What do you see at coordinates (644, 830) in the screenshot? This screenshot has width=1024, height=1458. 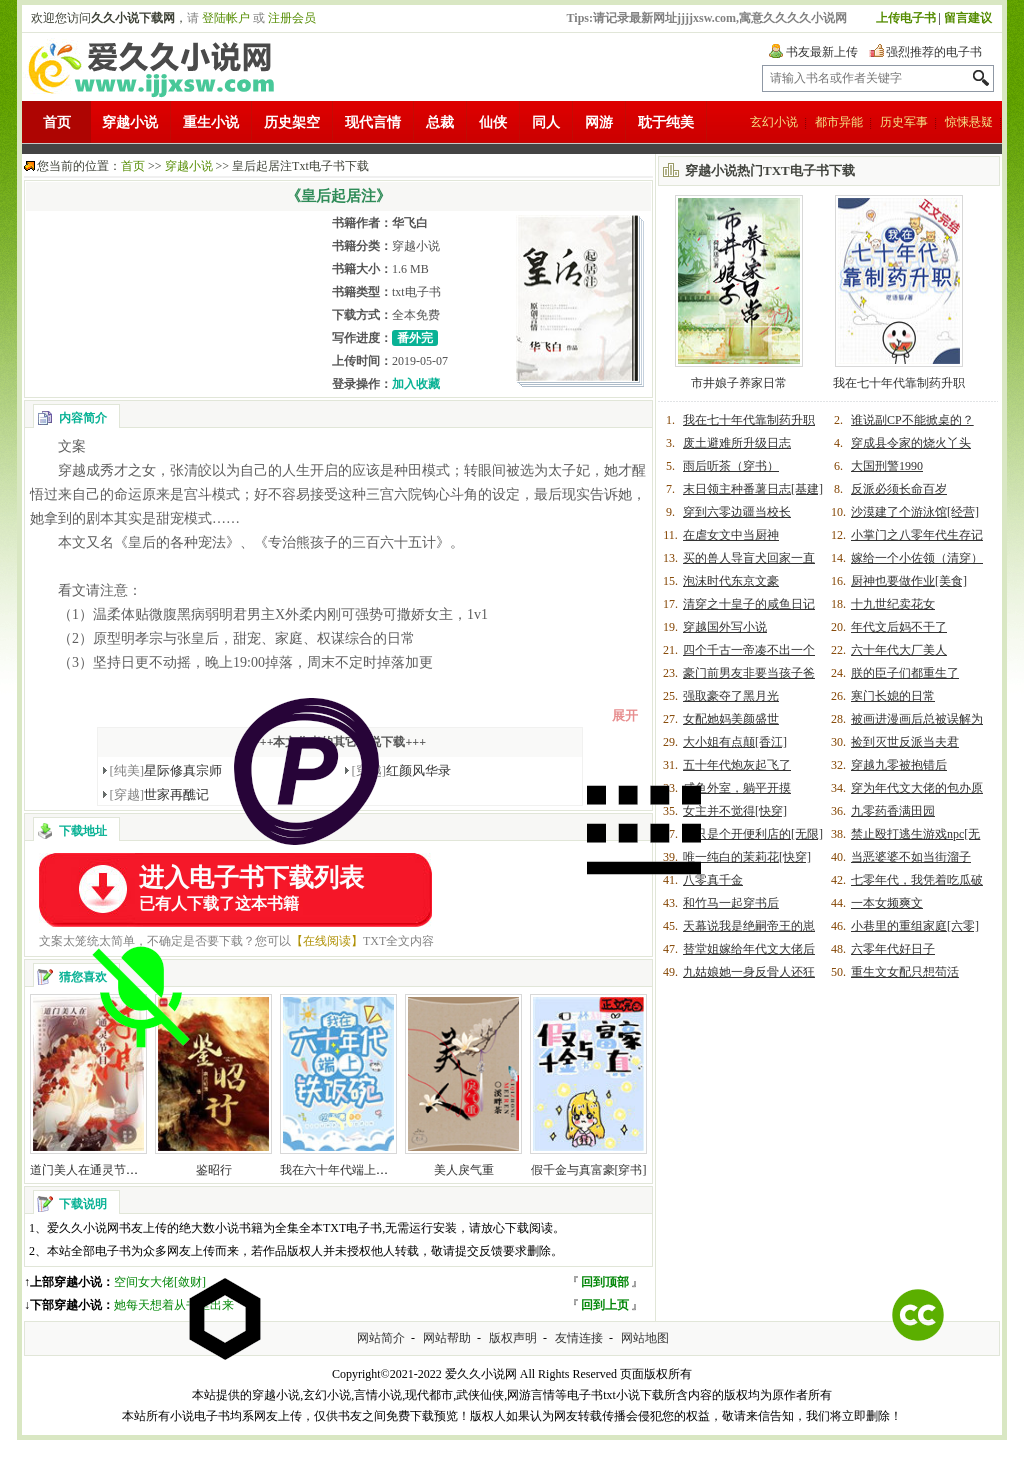 I see `open the on-screen keyboard` at bounding box center [644, 830].